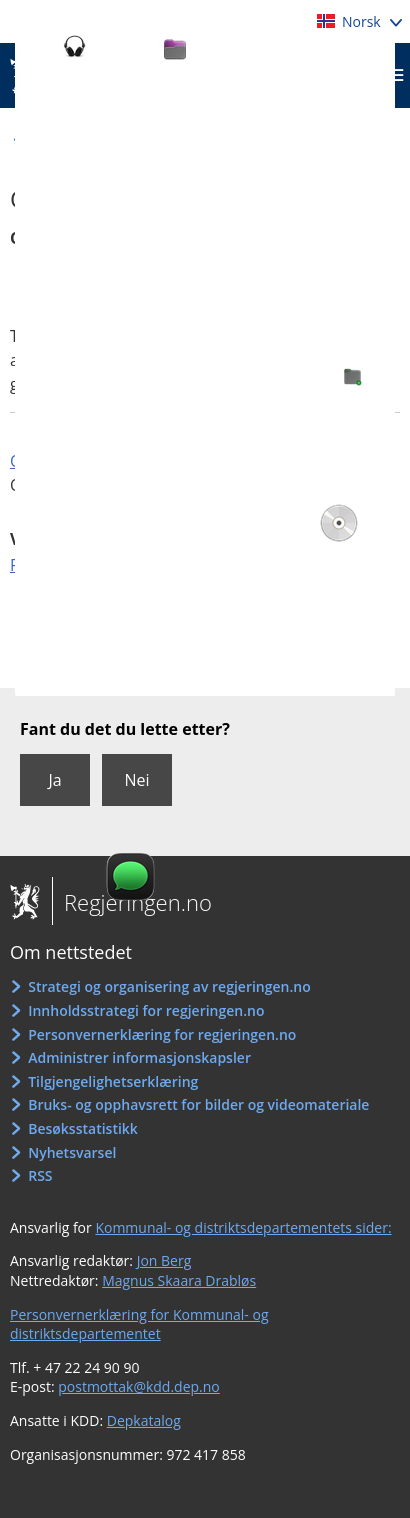 This screenshot has width=410, height=1518. Describe the element at coordinates (175, 49) in the screenshot. I see `drop files here to move them into this folder` at that location.